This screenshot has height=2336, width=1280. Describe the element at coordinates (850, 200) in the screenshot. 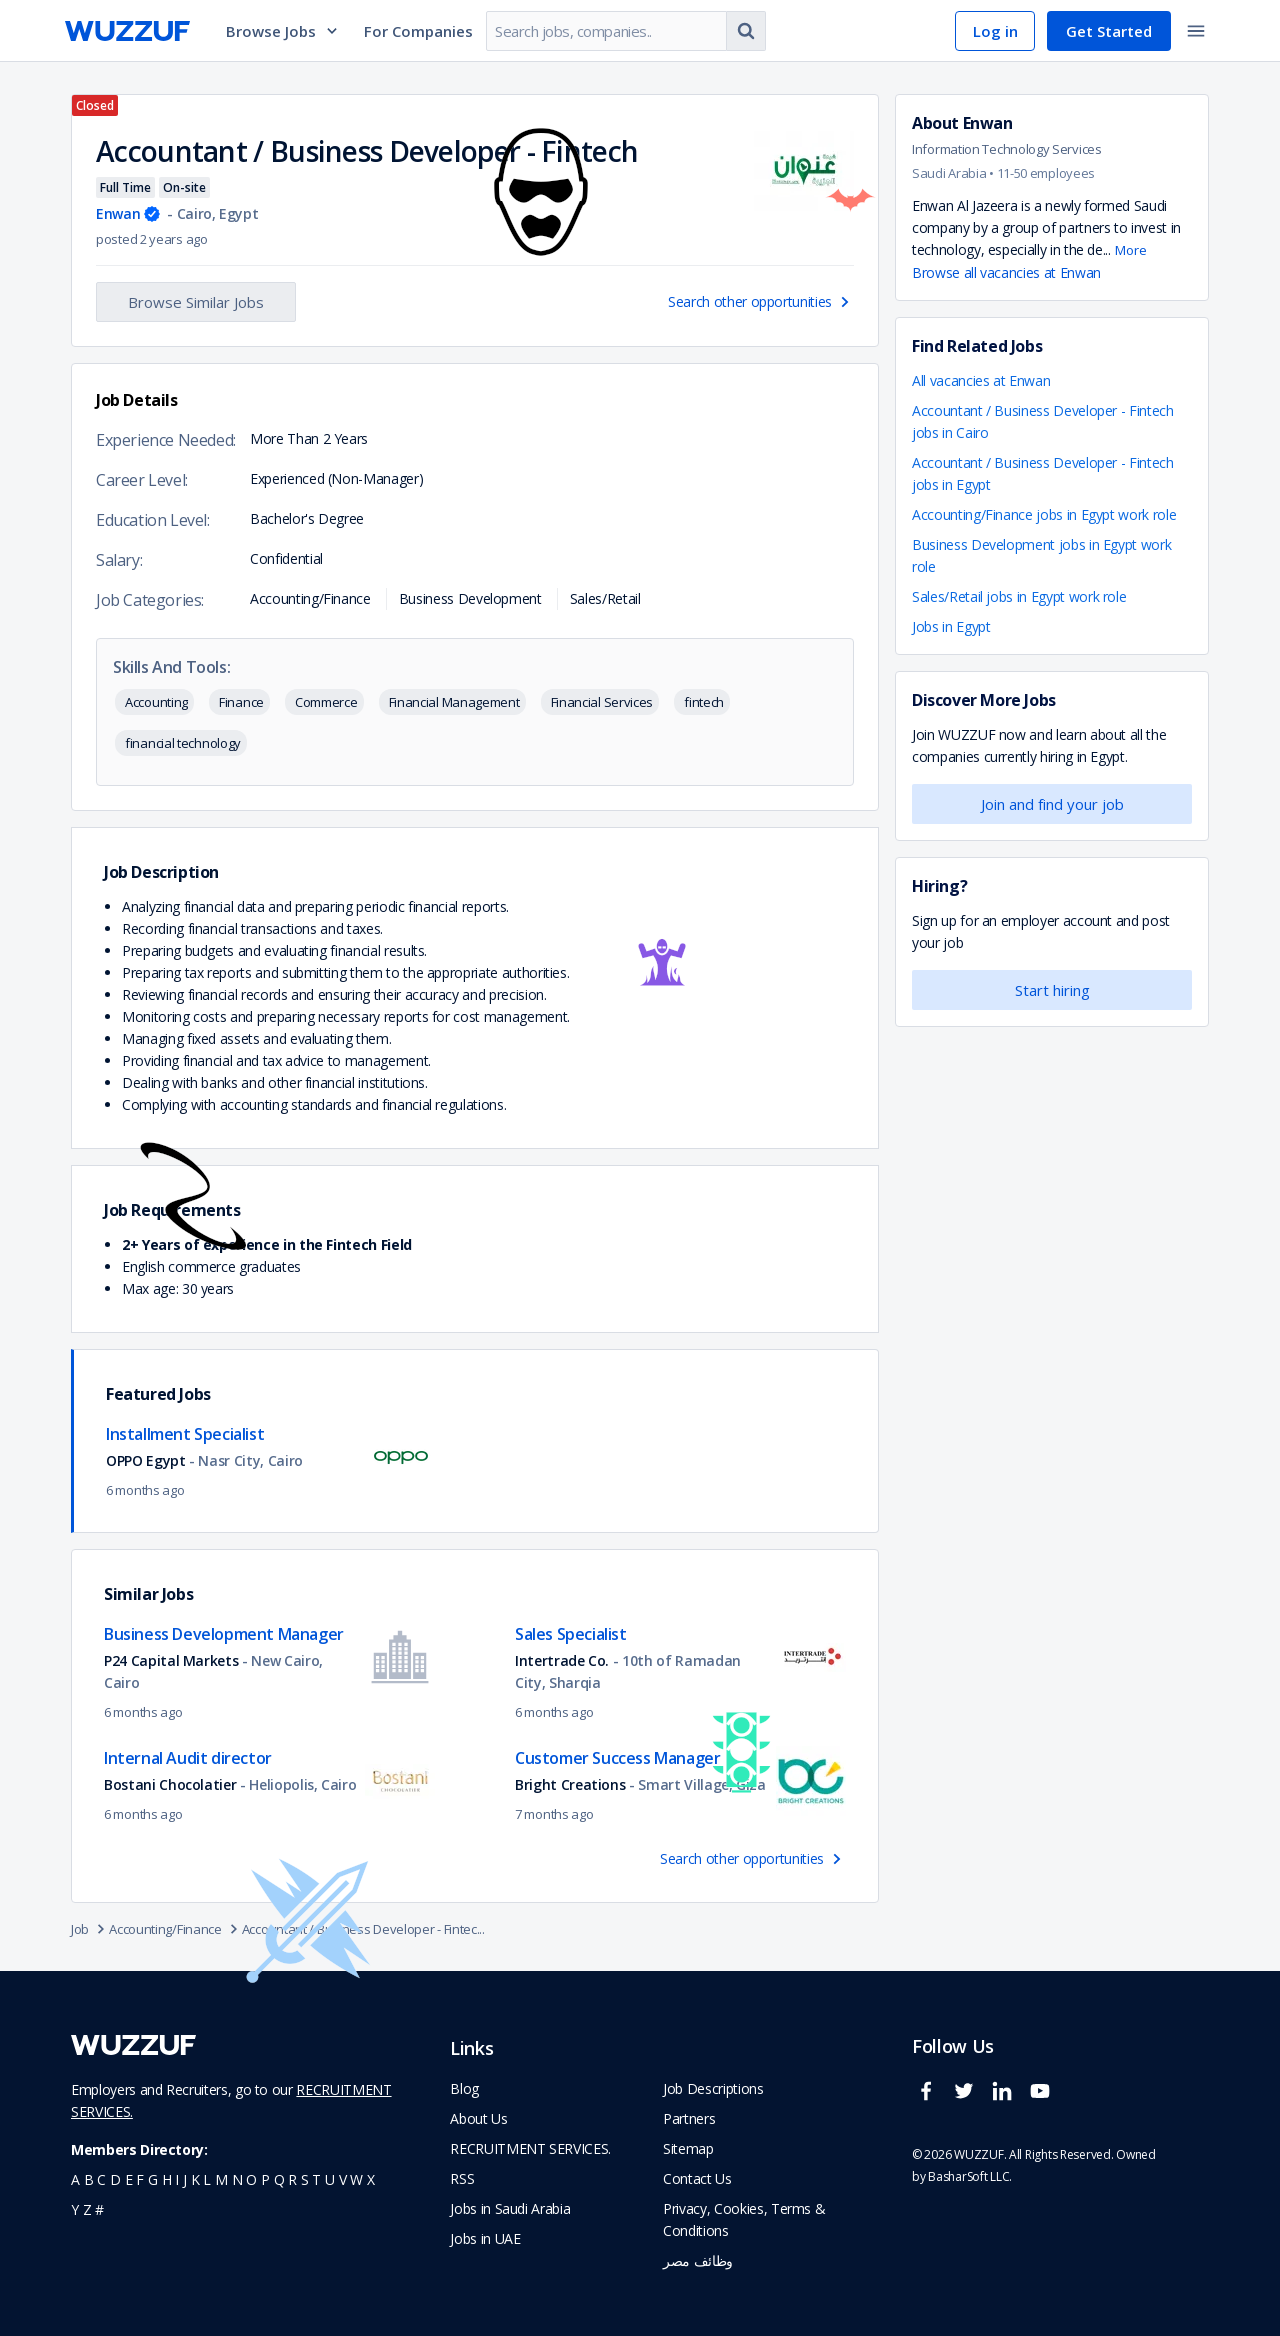

I see `indicates halloween or spooky theme content` at that location.